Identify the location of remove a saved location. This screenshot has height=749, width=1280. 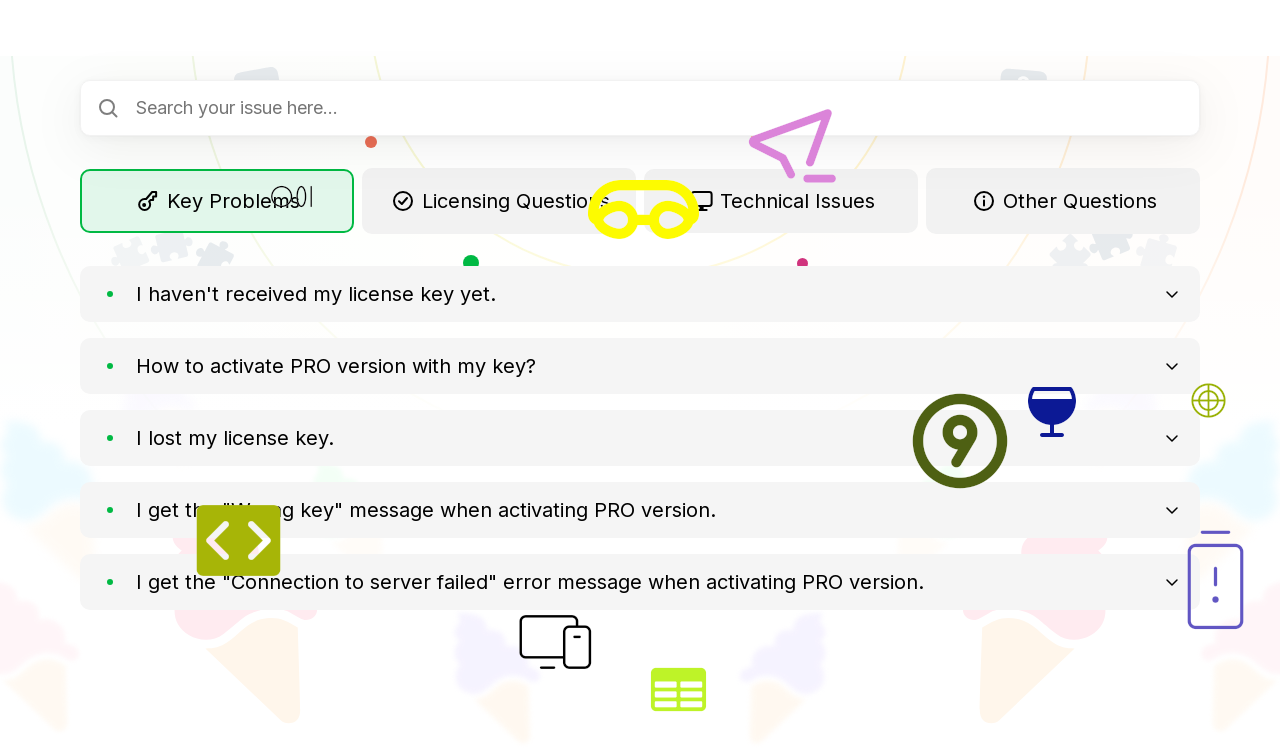
(791, 150).